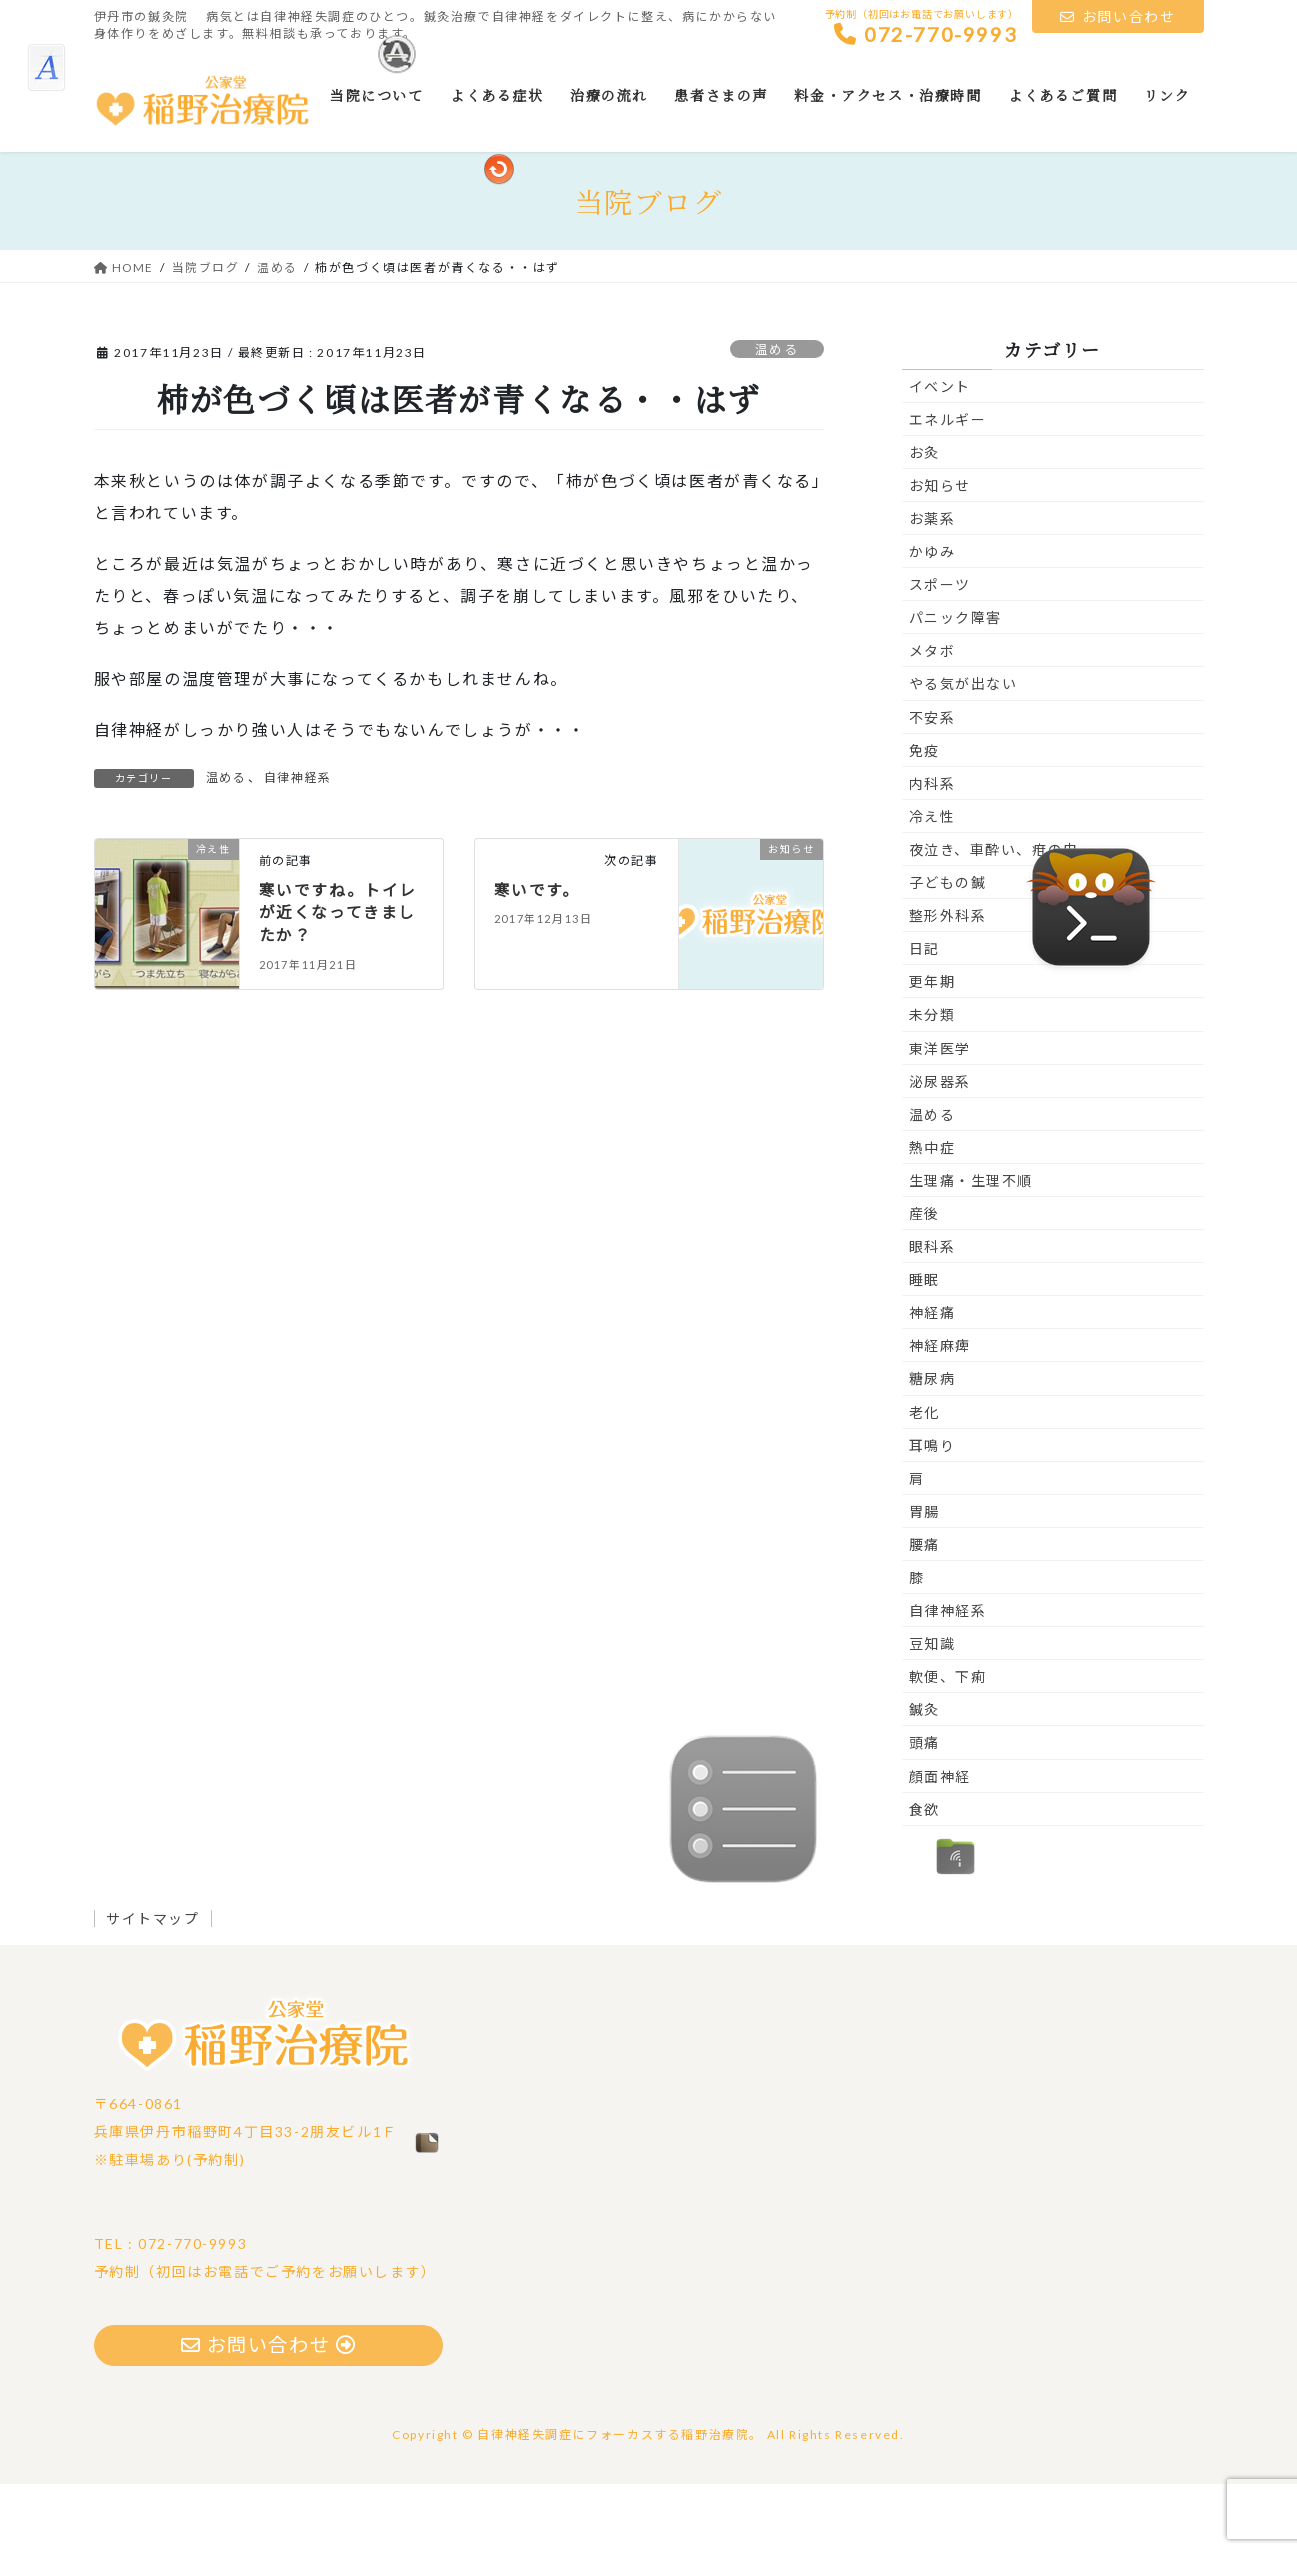 Image resolution: width=1297 pixels, height=2553 pixels. What do you see at coordinates (743, 1809) in the screenshot?
I see `open the reminders app` at bounding box center [743, 1809].